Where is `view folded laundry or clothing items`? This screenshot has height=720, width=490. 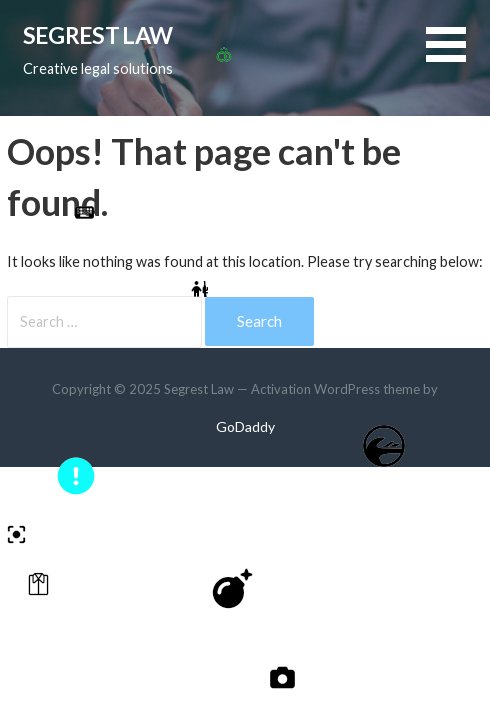
view folded laundry or clothing items is located at coordinates (38, 584).